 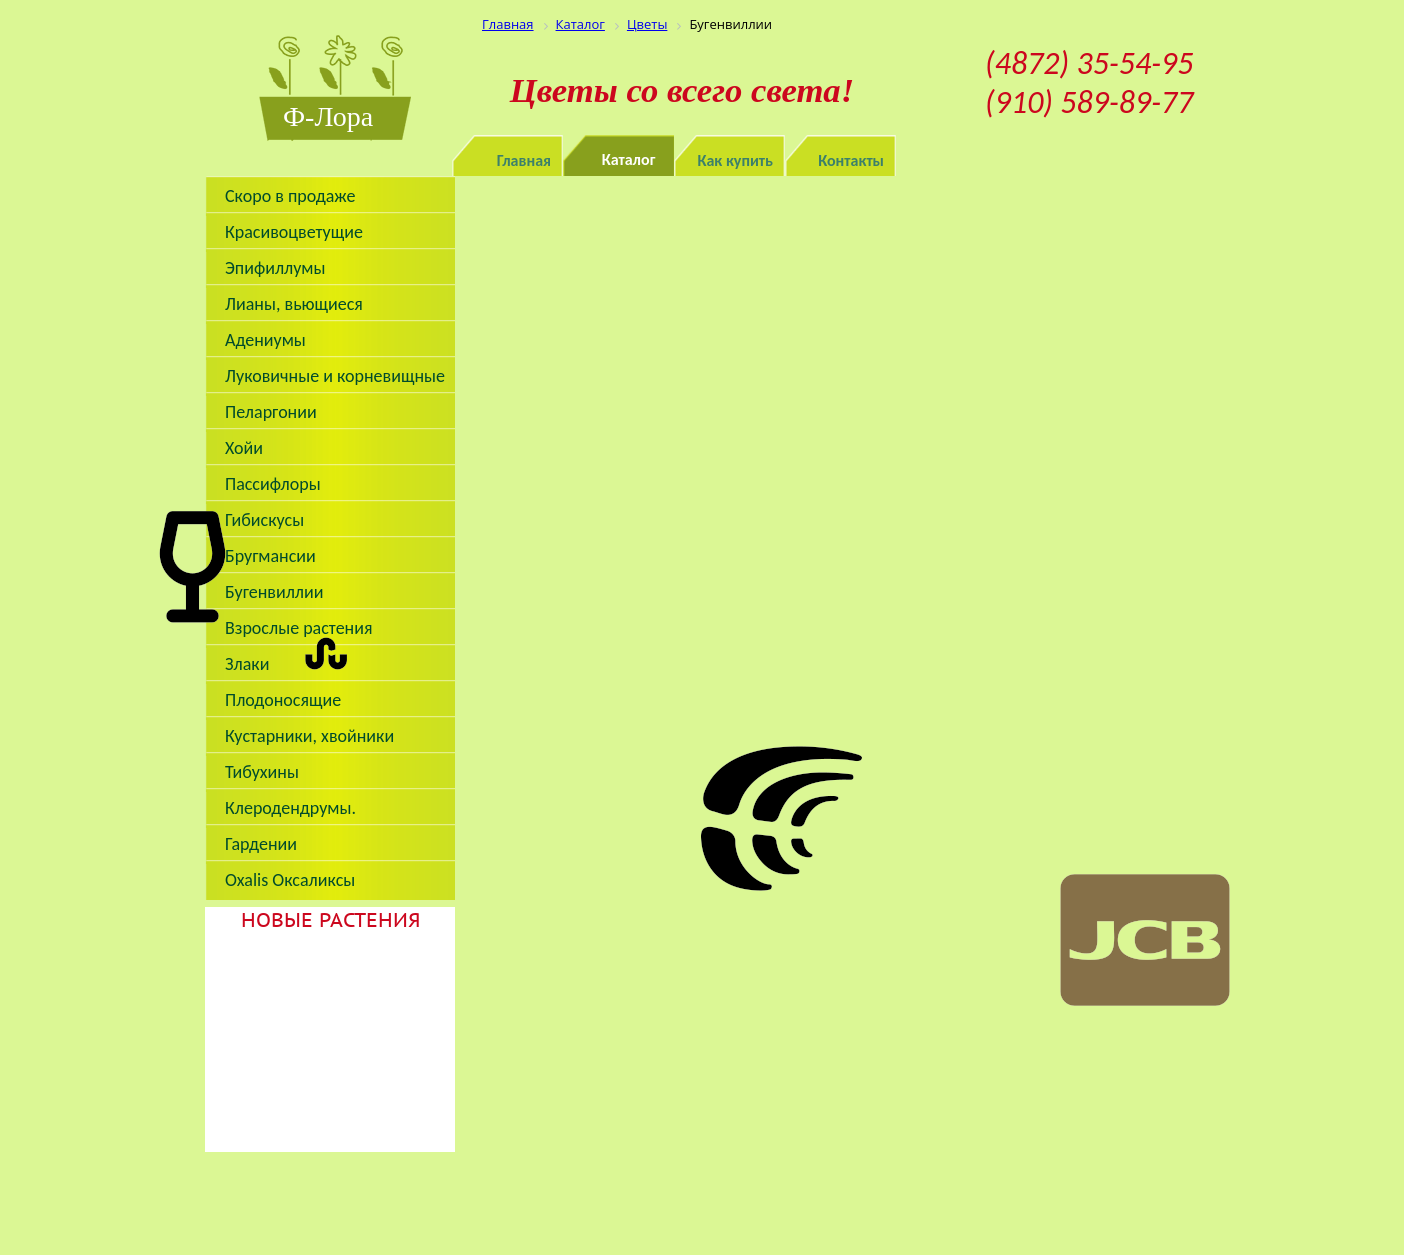 I want to click on pay with JCB credit card, so click(x=1145, y=940).